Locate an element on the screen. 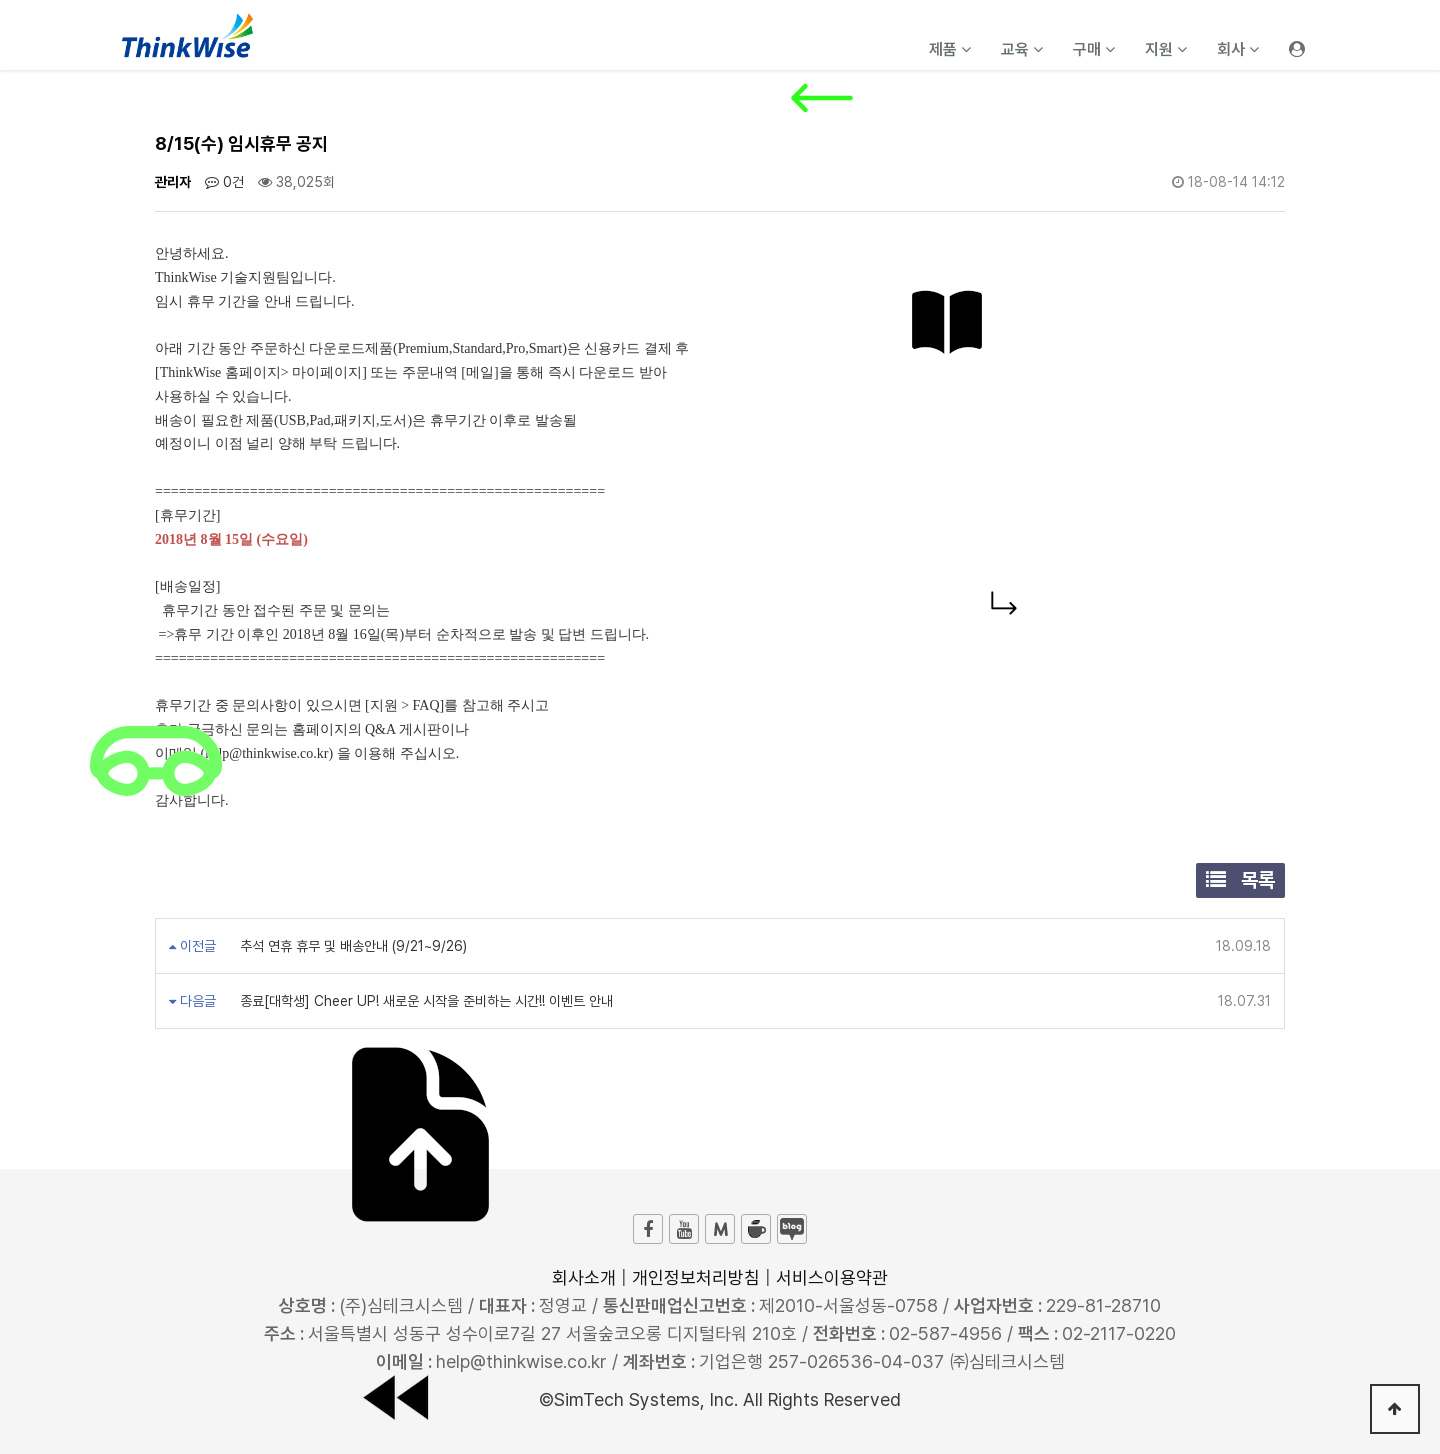  rewind media playback is located at coordinates (398, 1397).